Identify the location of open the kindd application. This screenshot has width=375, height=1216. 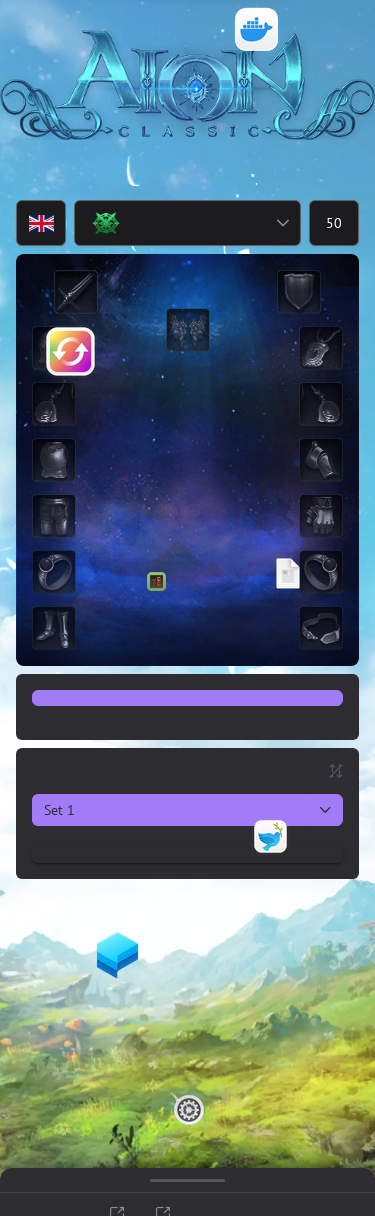
(270, 836).